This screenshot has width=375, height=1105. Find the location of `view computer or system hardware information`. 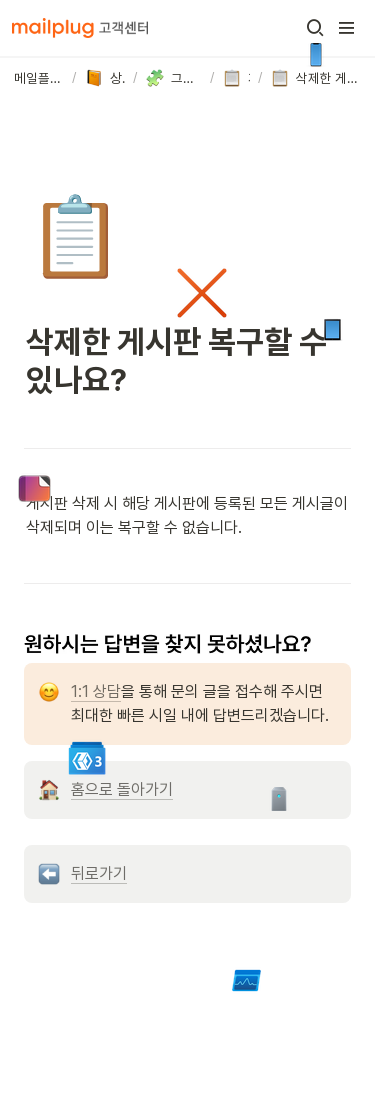

view computer or system hardware information is located at coordinates (279, 799).